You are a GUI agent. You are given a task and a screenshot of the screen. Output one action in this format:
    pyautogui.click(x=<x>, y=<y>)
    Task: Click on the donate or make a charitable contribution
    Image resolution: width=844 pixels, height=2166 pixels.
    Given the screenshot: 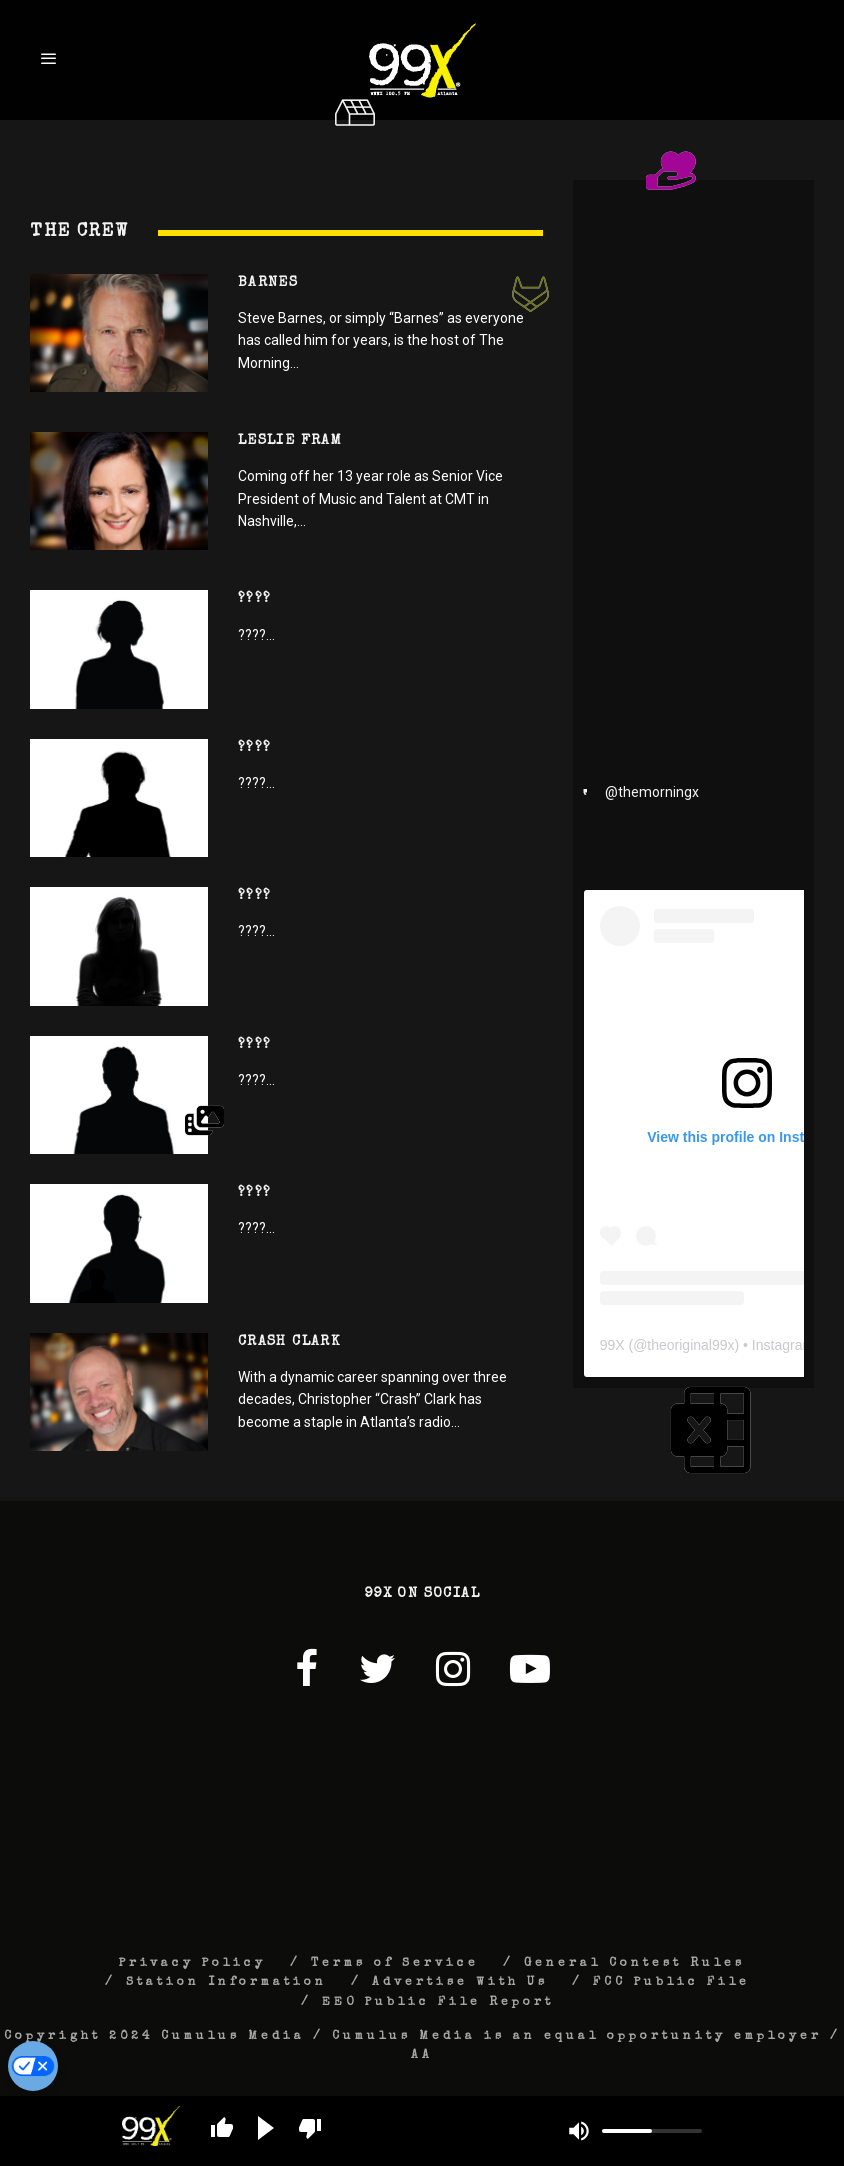 What is the action you would take?
    pyautogui.click(x=672, y=171)
    